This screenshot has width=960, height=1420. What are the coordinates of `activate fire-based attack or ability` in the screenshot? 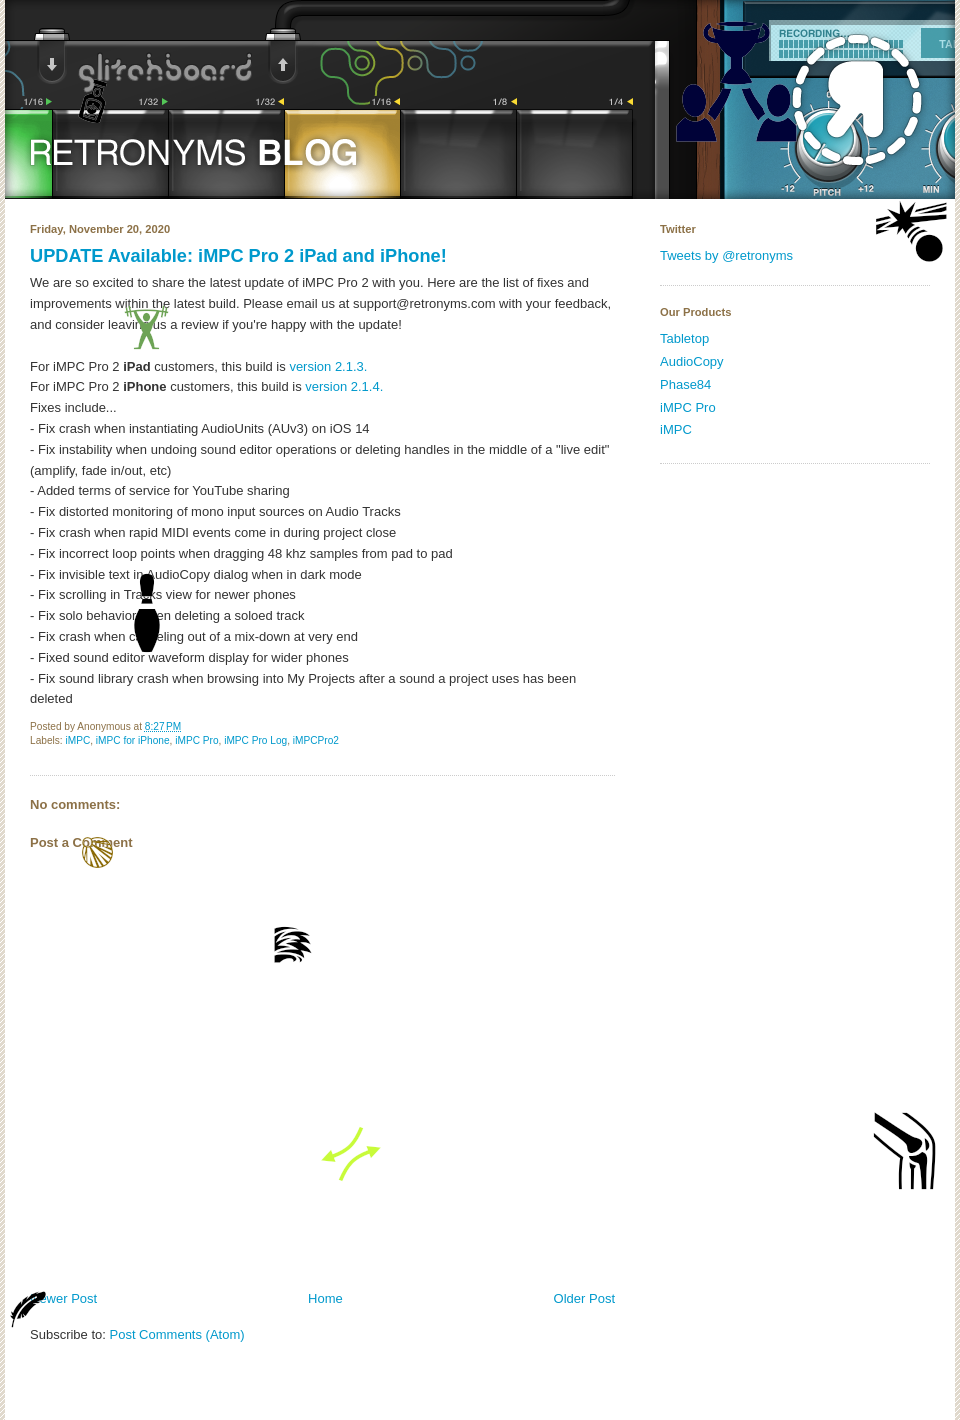 It's located at (293, 944).